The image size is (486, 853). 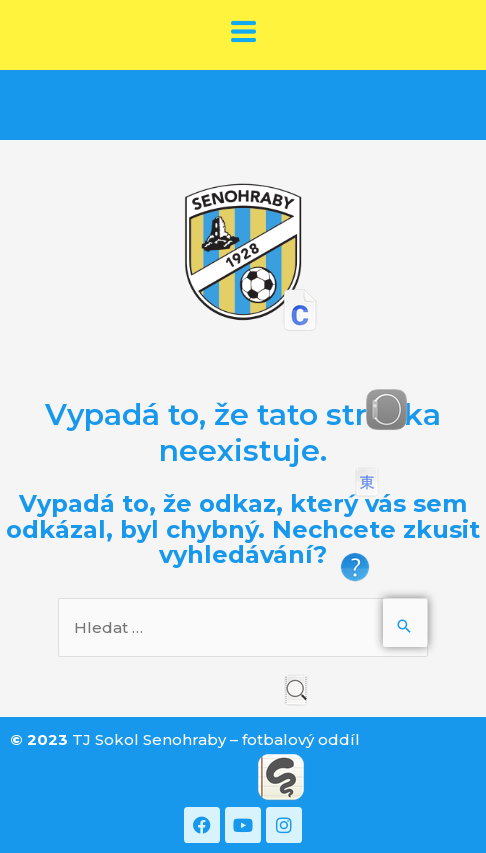 What do you see at coordinates (355, 567) in the screenshot?
I see `open the help or support center` at bounding box center [355, 567].